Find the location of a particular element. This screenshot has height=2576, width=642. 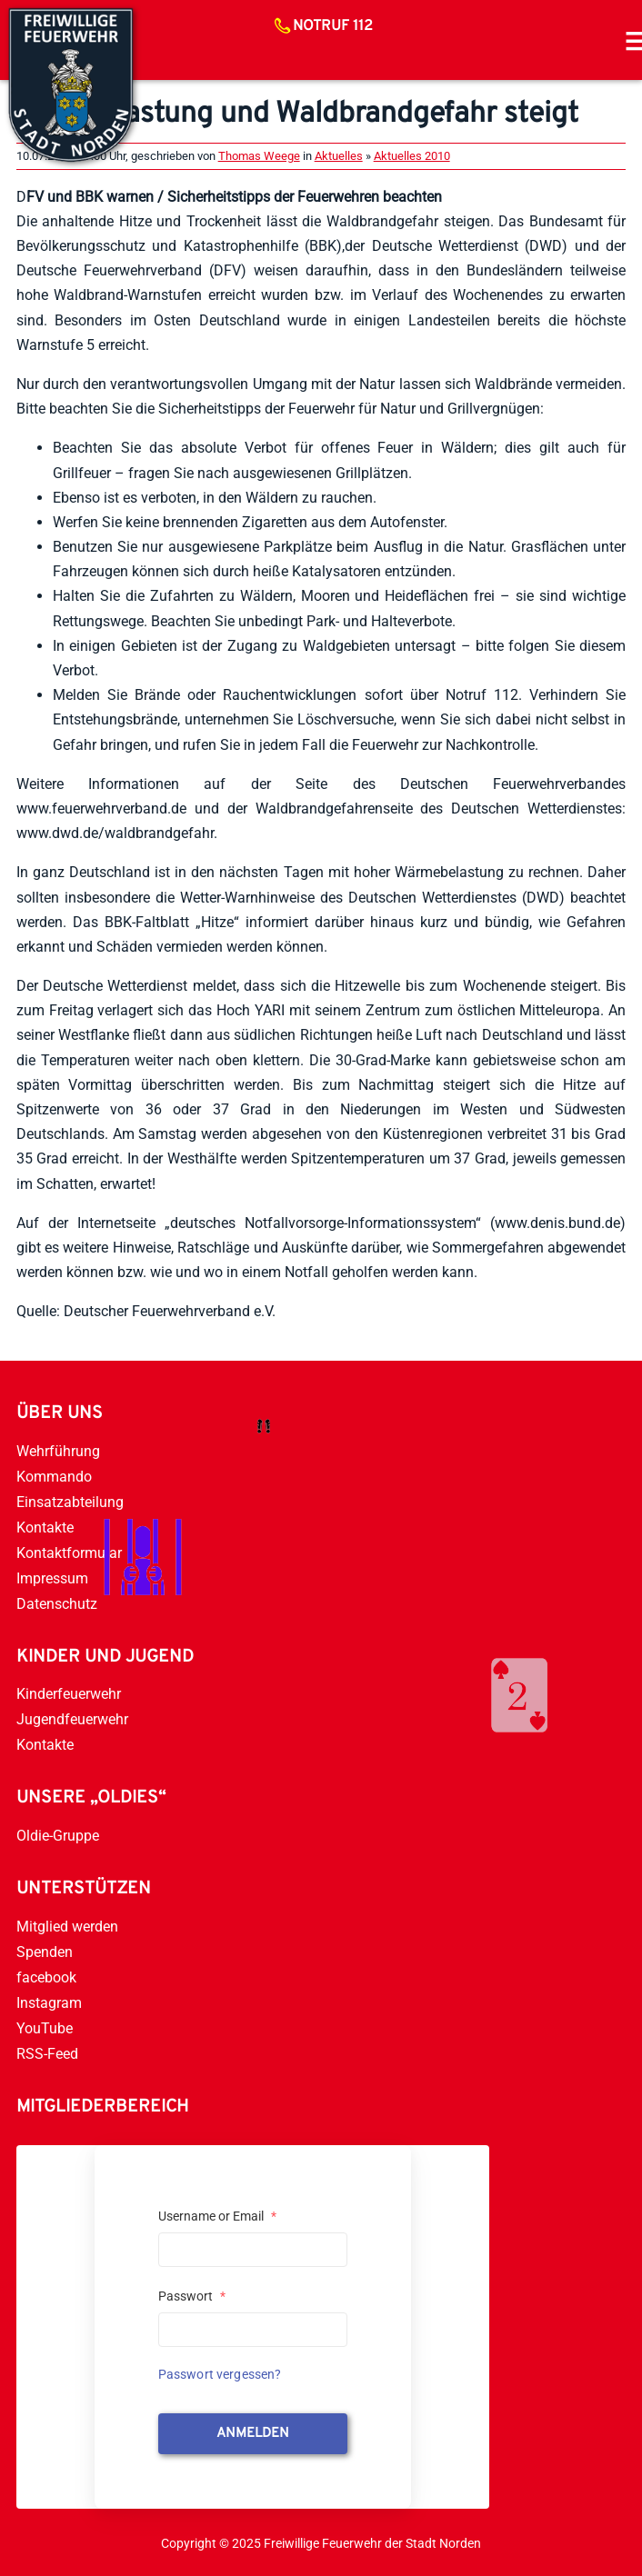

equip leg armor to your character is located at coordinates (264, 1426).